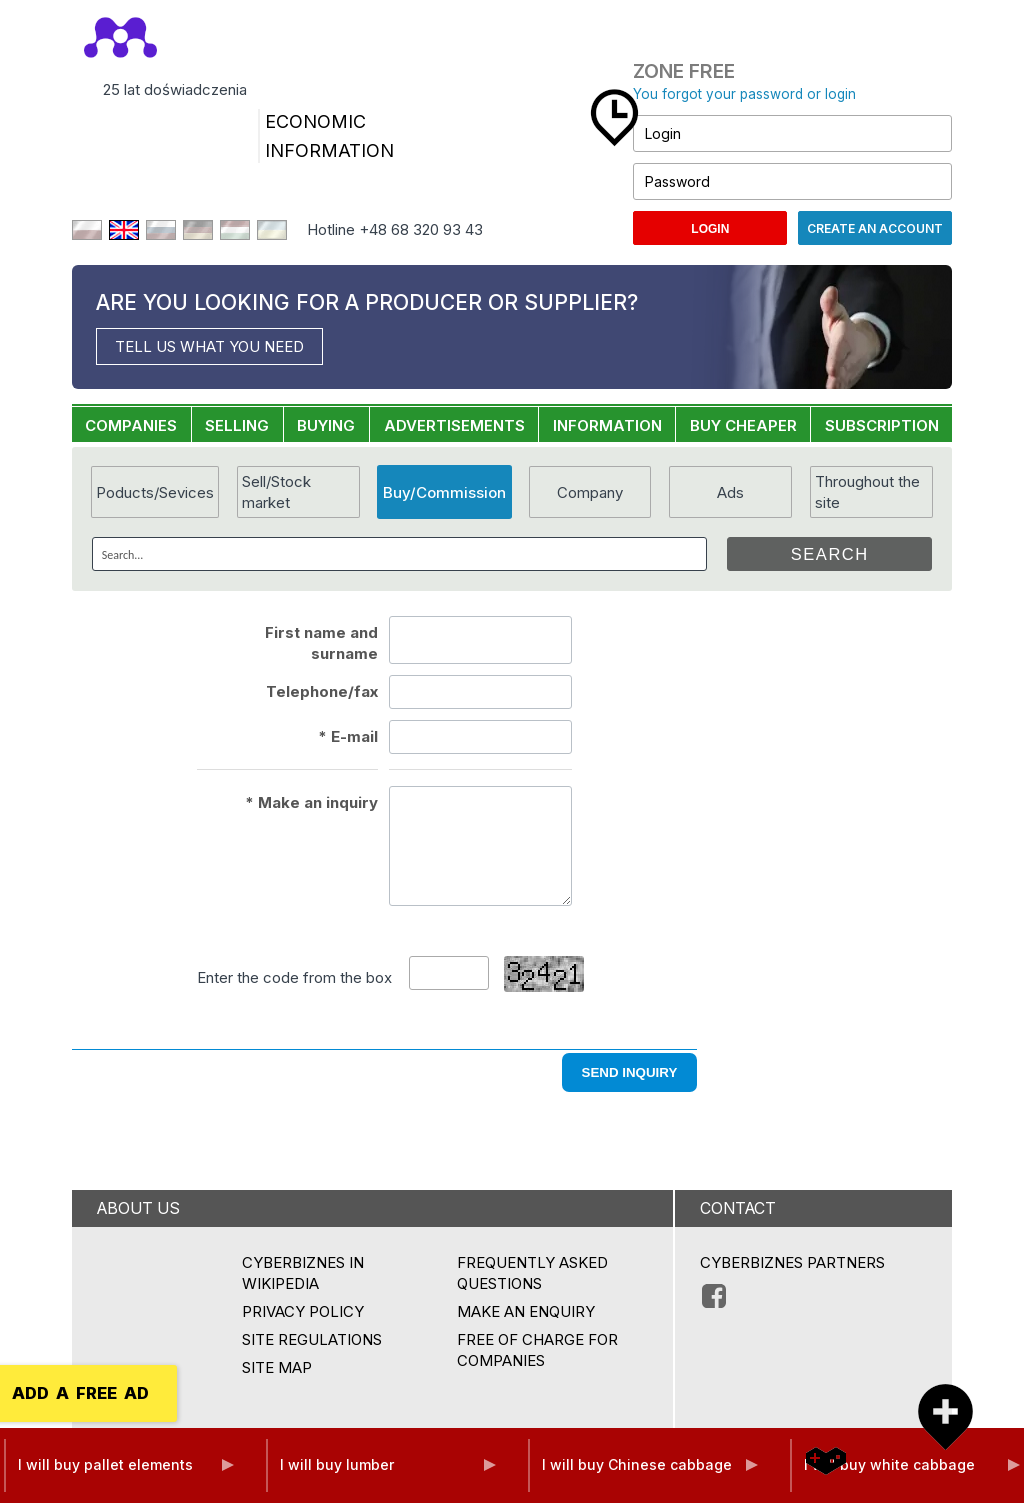 This screenshot has width=1024, height=1503. What do you see at coordinates (826, 1461) in the screenshot?
I see `open YouTube Gaming app` at bounding box center [826, 1461].